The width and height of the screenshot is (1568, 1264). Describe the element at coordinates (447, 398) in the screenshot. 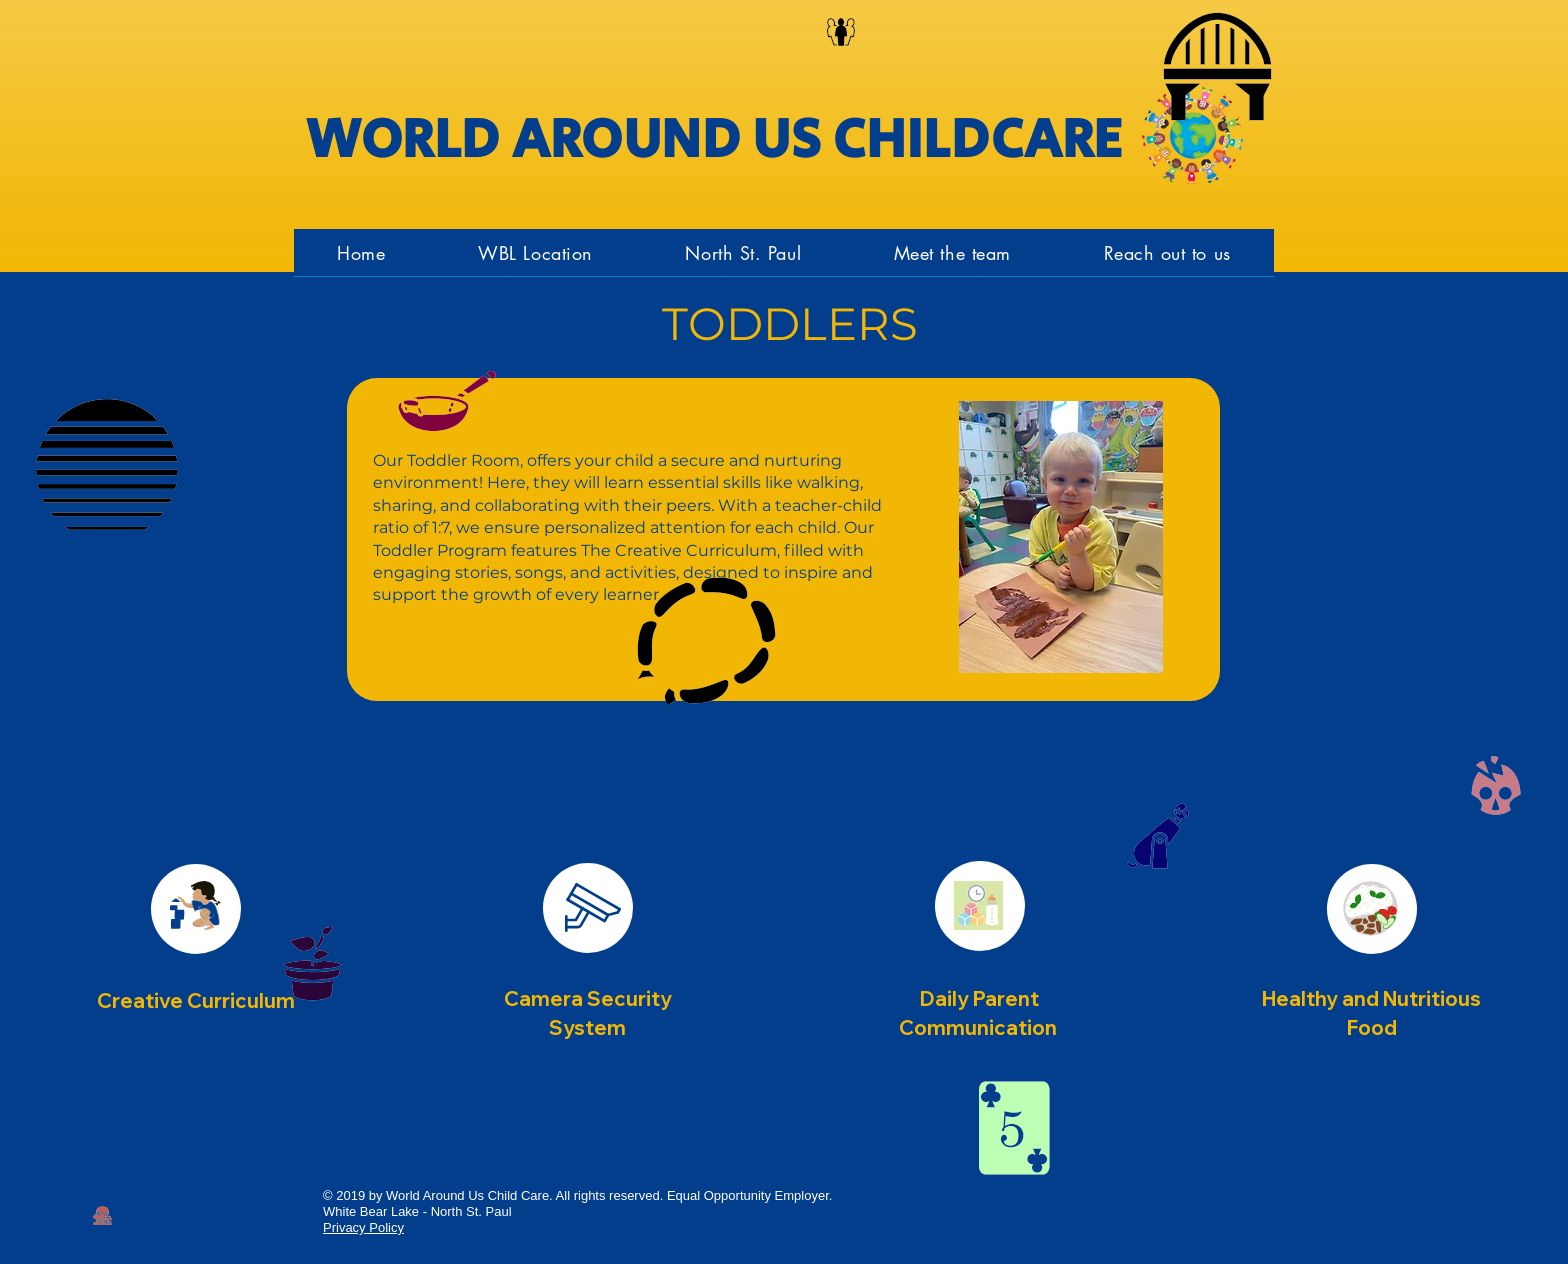

I see `access cooking or stir-fry recipes` at that location.